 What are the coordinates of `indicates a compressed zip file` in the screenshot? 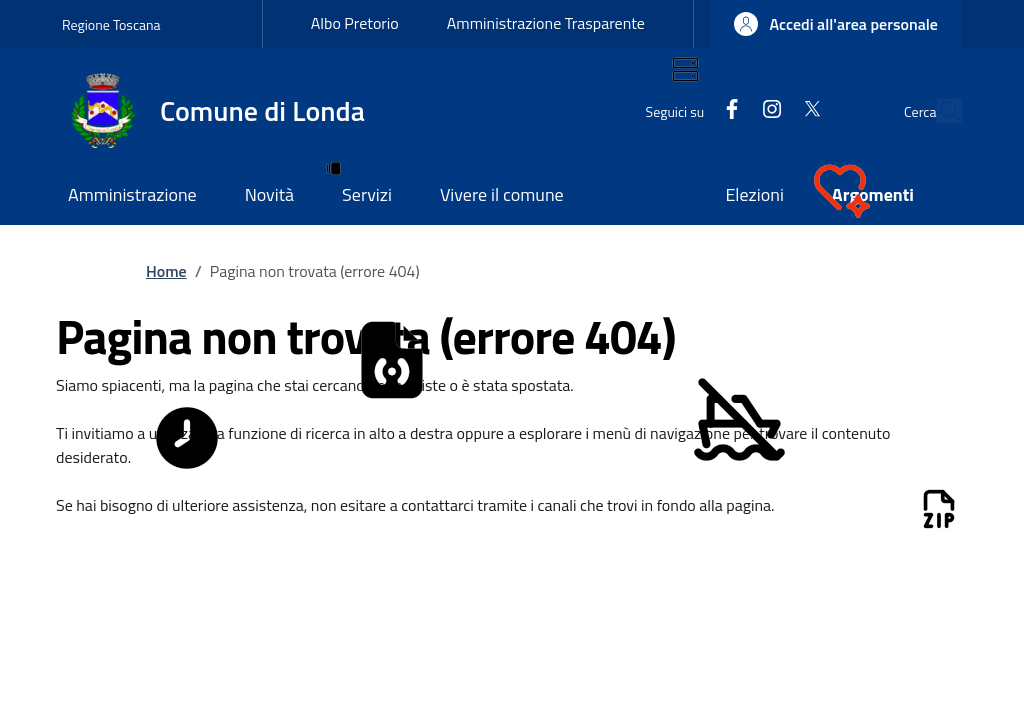 It's located at (939, 509).